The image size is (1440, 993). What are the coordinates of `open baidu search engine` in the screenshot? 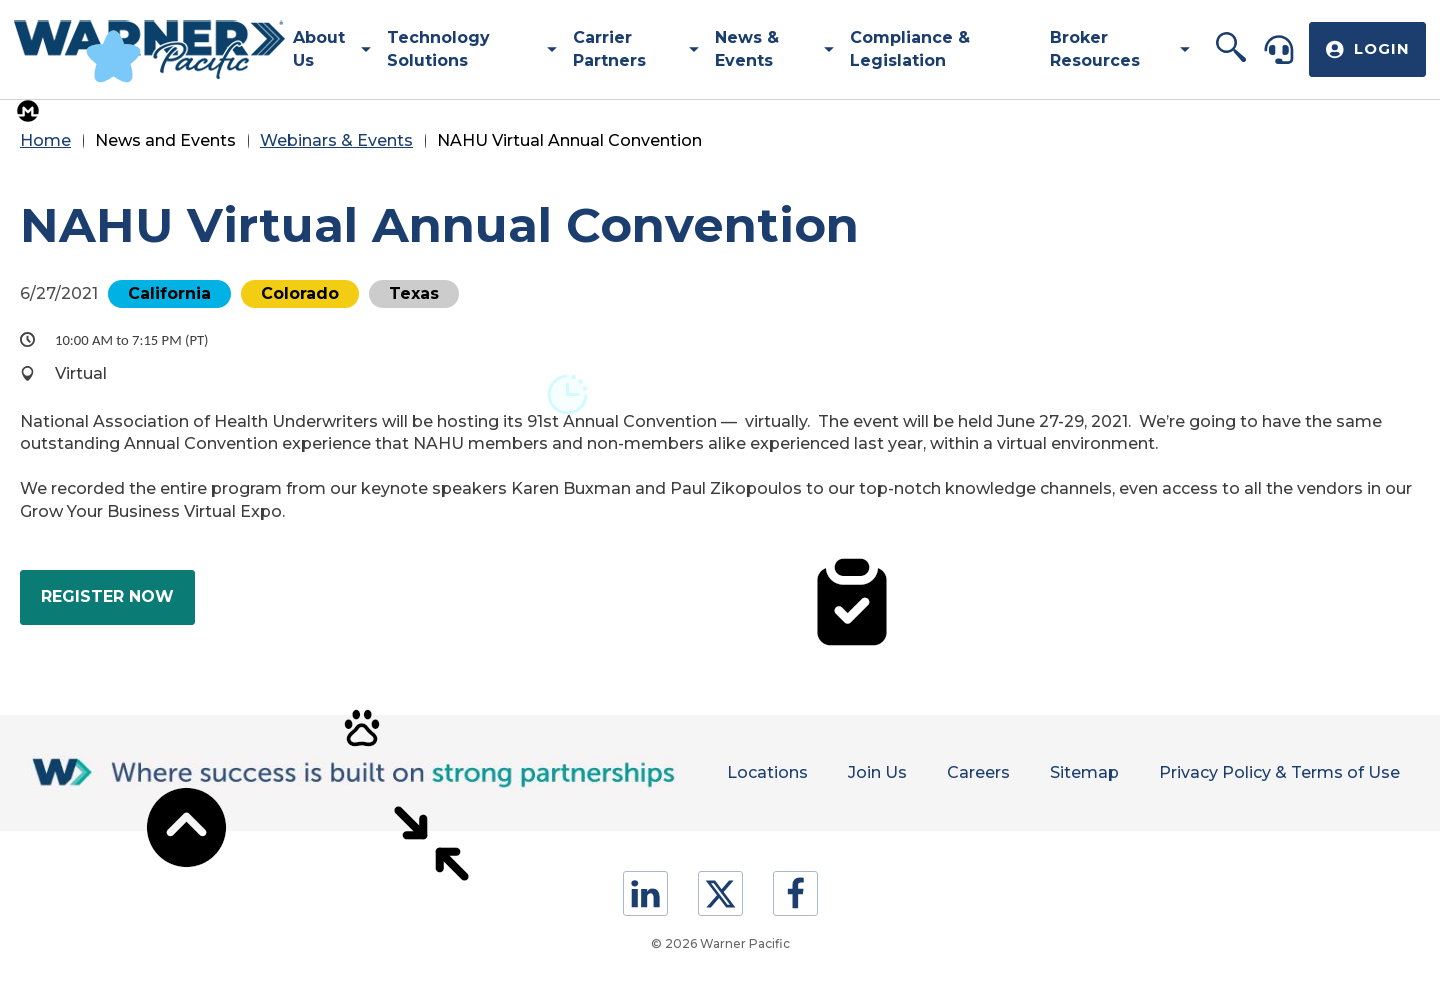 It's located at (362, 729).